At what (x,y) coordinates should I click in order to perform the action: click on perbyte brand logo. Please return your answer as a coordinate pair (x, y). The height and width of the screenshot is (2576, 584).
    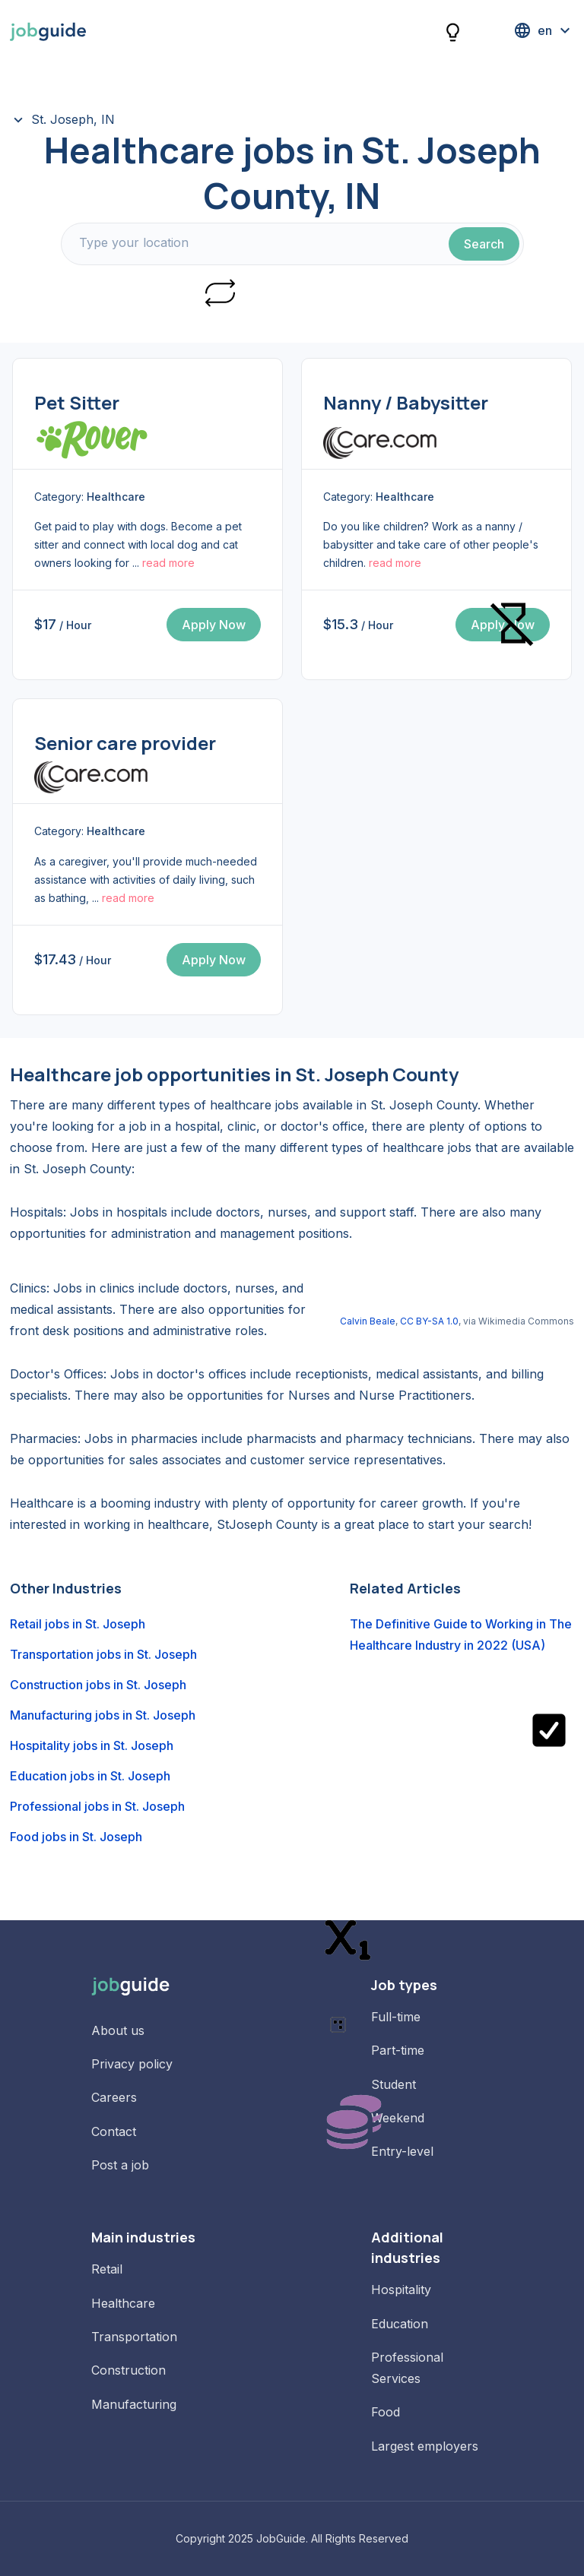
    Looking at the image, I should click on (338, 2024).